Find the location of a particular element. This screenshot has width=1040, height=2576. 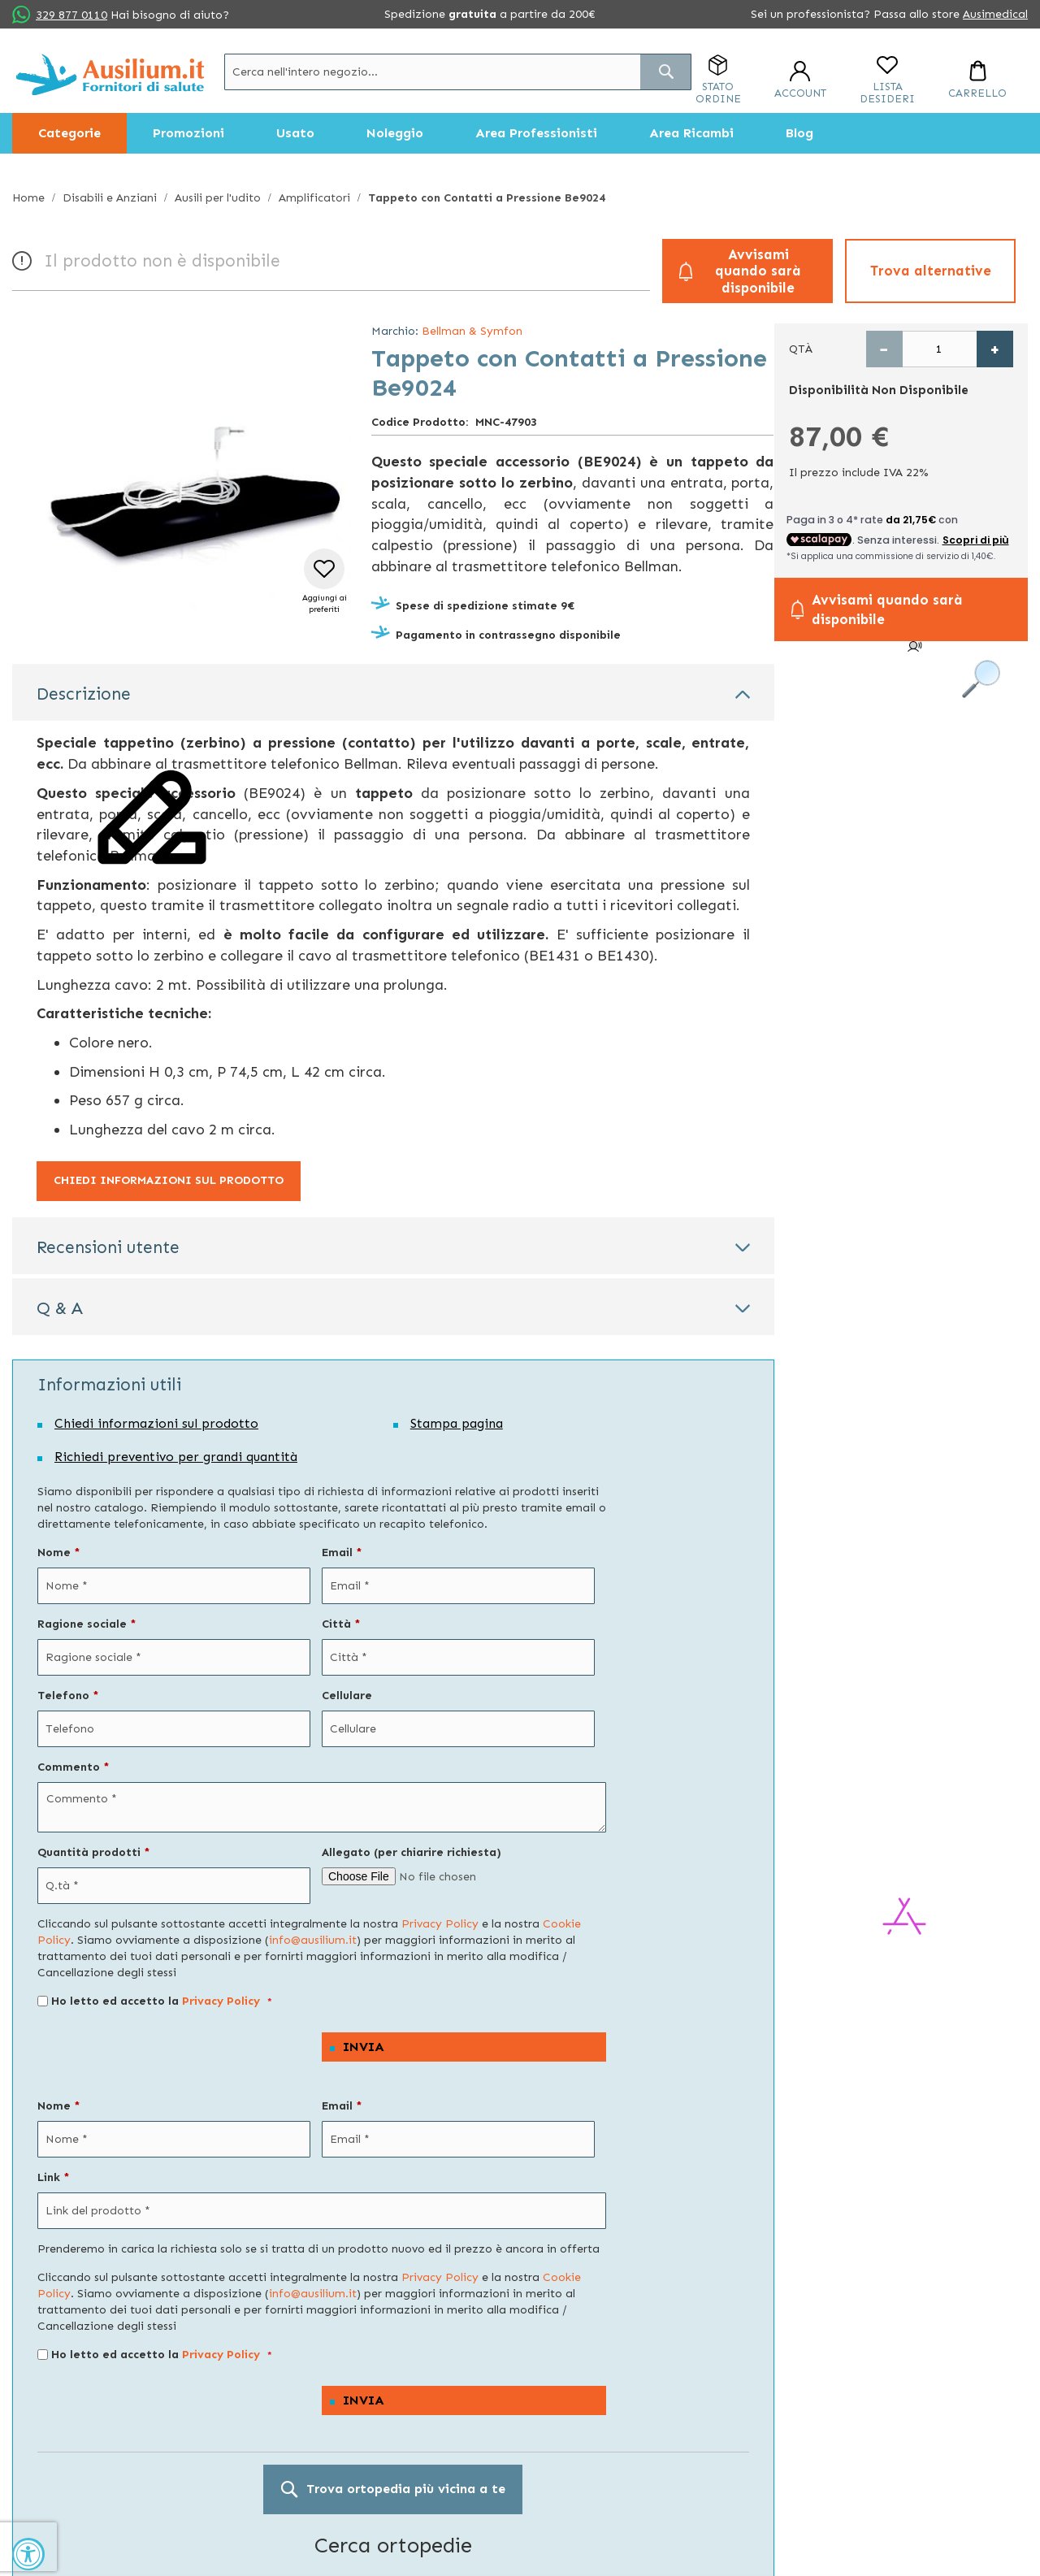

highlight or mark selected text is located at coordinates (152, 821).